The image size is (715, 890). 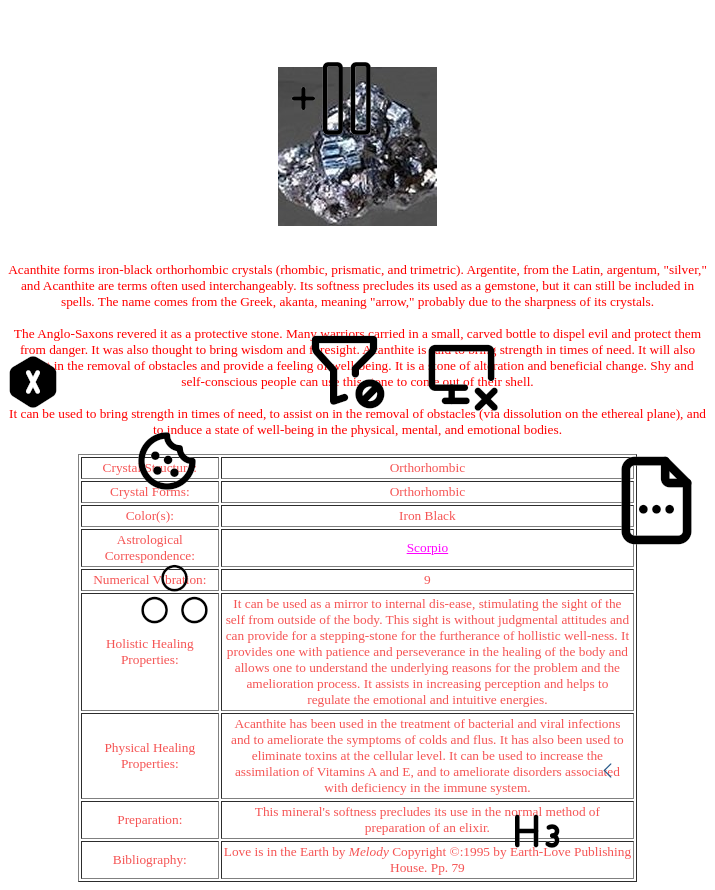 What do you see at coordinates (607, 770) in the screenshot?
I see `go back to the previous screen` at bounding box center [607, 770].